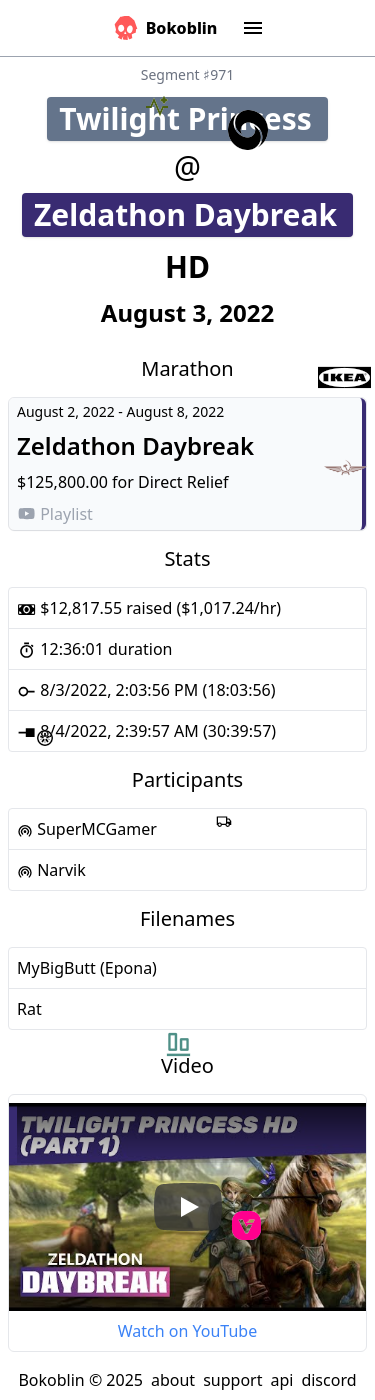 The width and height of the screenshot is (375, 1400). What do you see at coordinates (178, 1044) in the screenshot?
I see `align items to the bottom of a container` at bounding box center [178, 1044].